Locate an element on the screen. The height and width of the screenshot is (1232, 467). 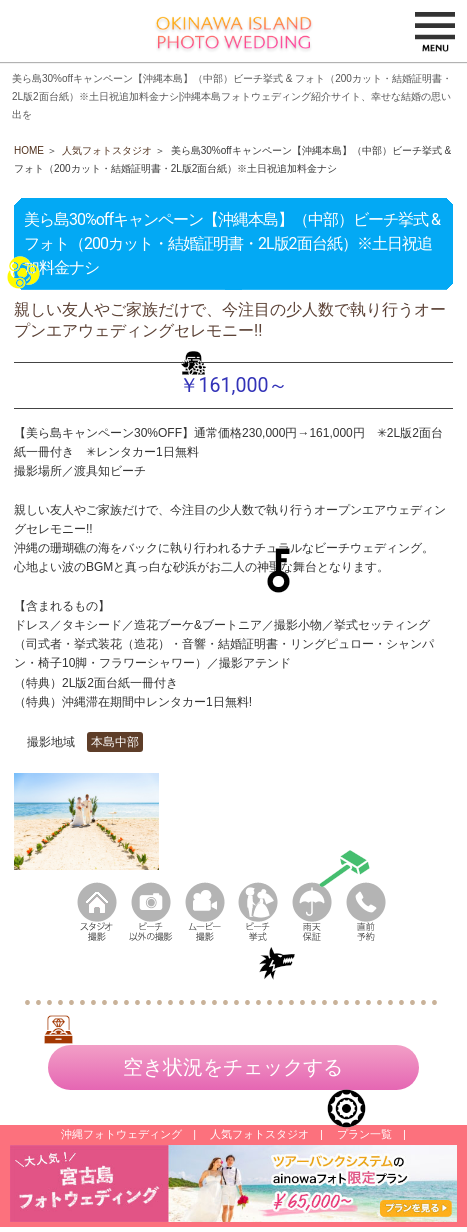
view jewelry or engagement ring item is located at coordinates (58, 1029).